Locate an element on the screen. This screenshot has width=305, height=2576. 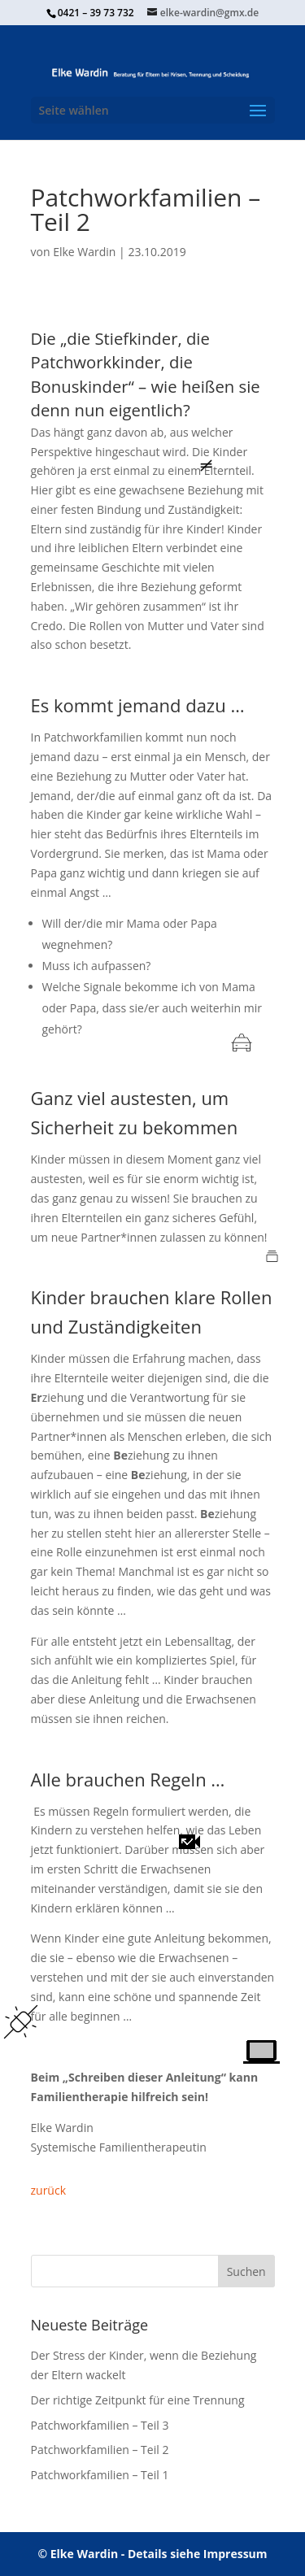
access desktop or computer settings is located at coordinates (261, 2052).